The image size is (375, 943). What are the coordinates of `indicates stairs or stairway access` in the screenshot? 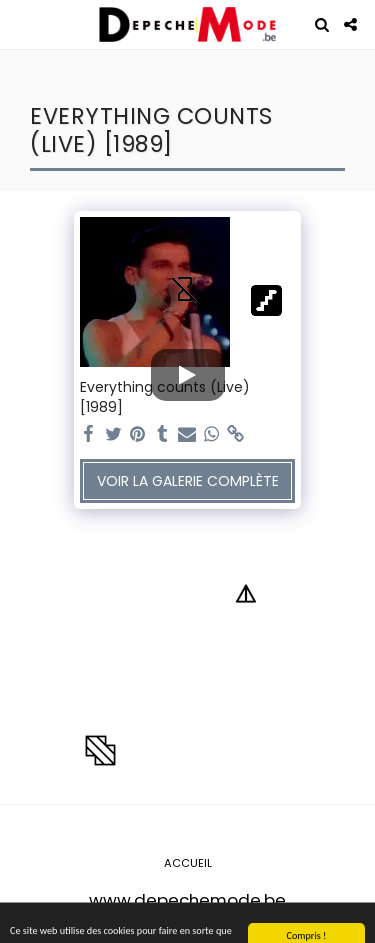 It's located at (266, 300).